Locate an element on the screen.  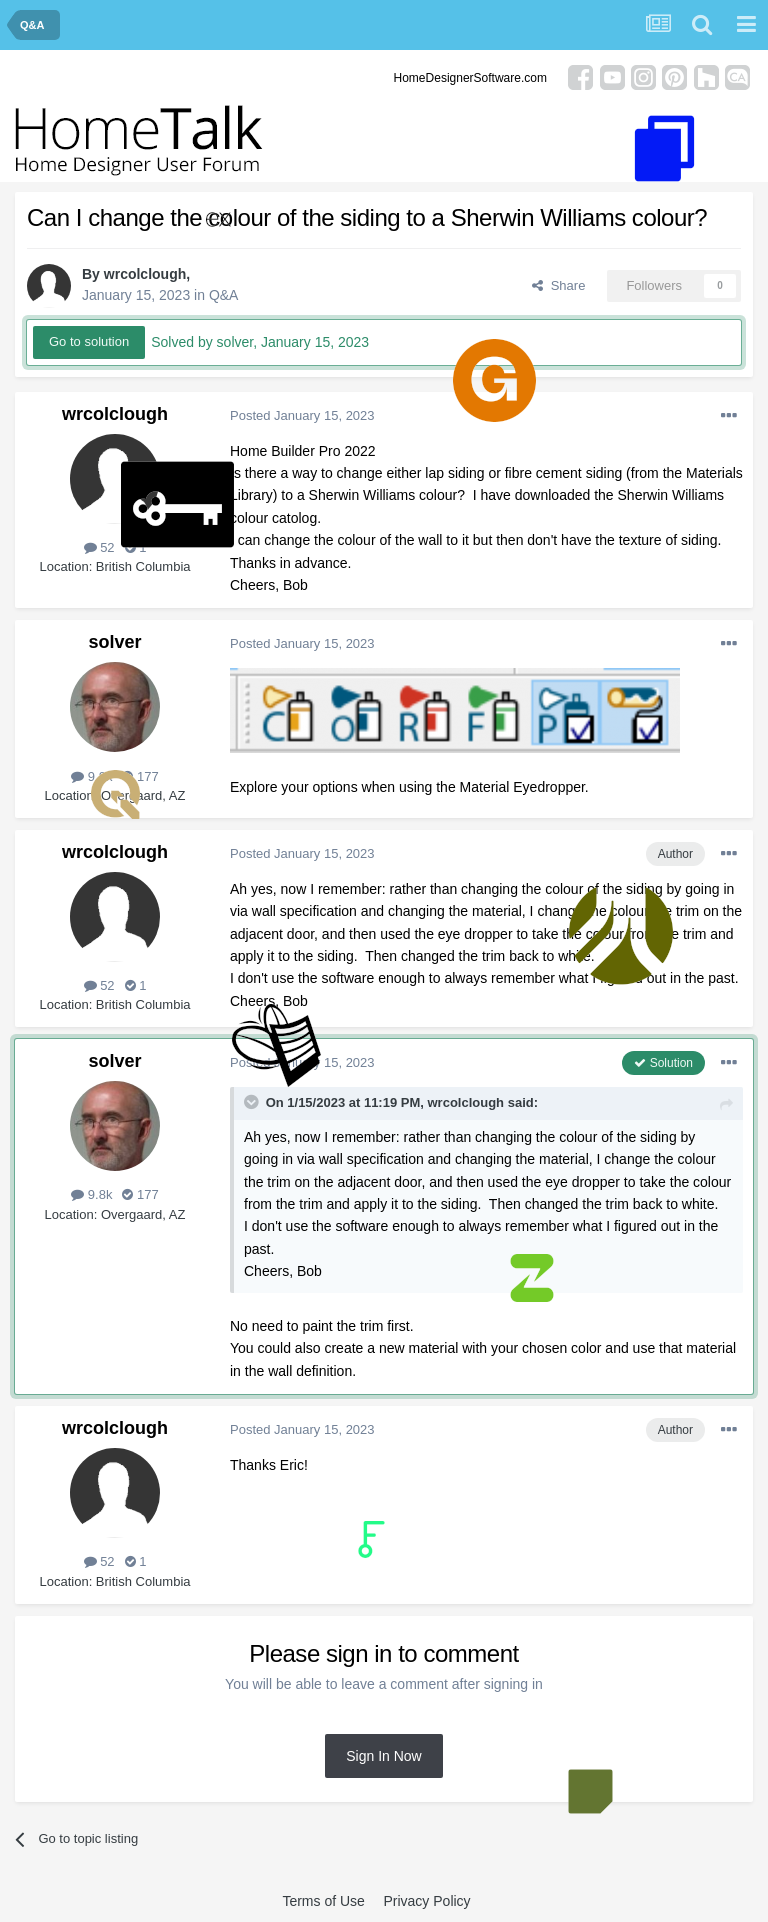
copy file to clipboard is located at coordinates (664, 148).